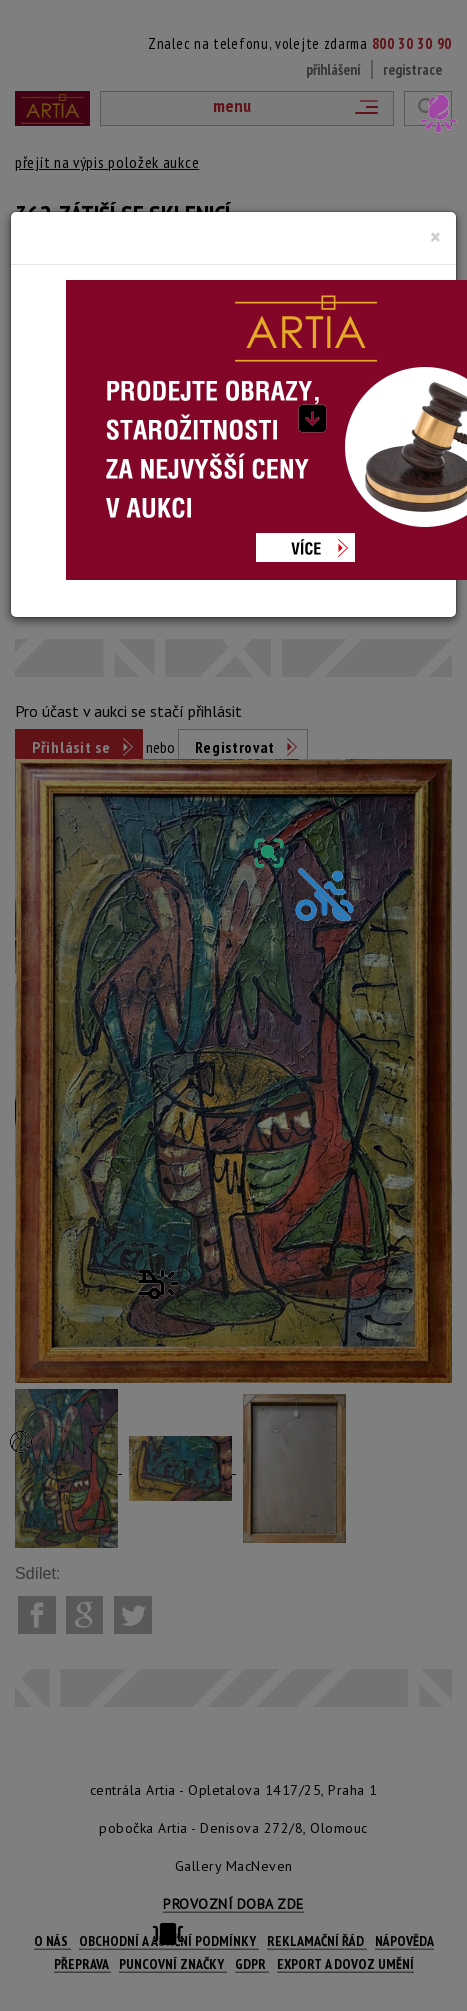  What do you see at coordinates (324, 894) in the screenshot?
I see `bike rental or sharing unavailable` at bounding box center [324, 894].